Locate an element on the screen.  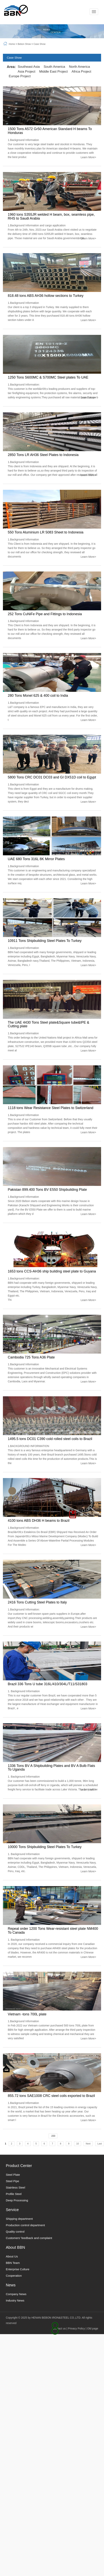
view bookmarked items is located at coordinates (73, 1514).